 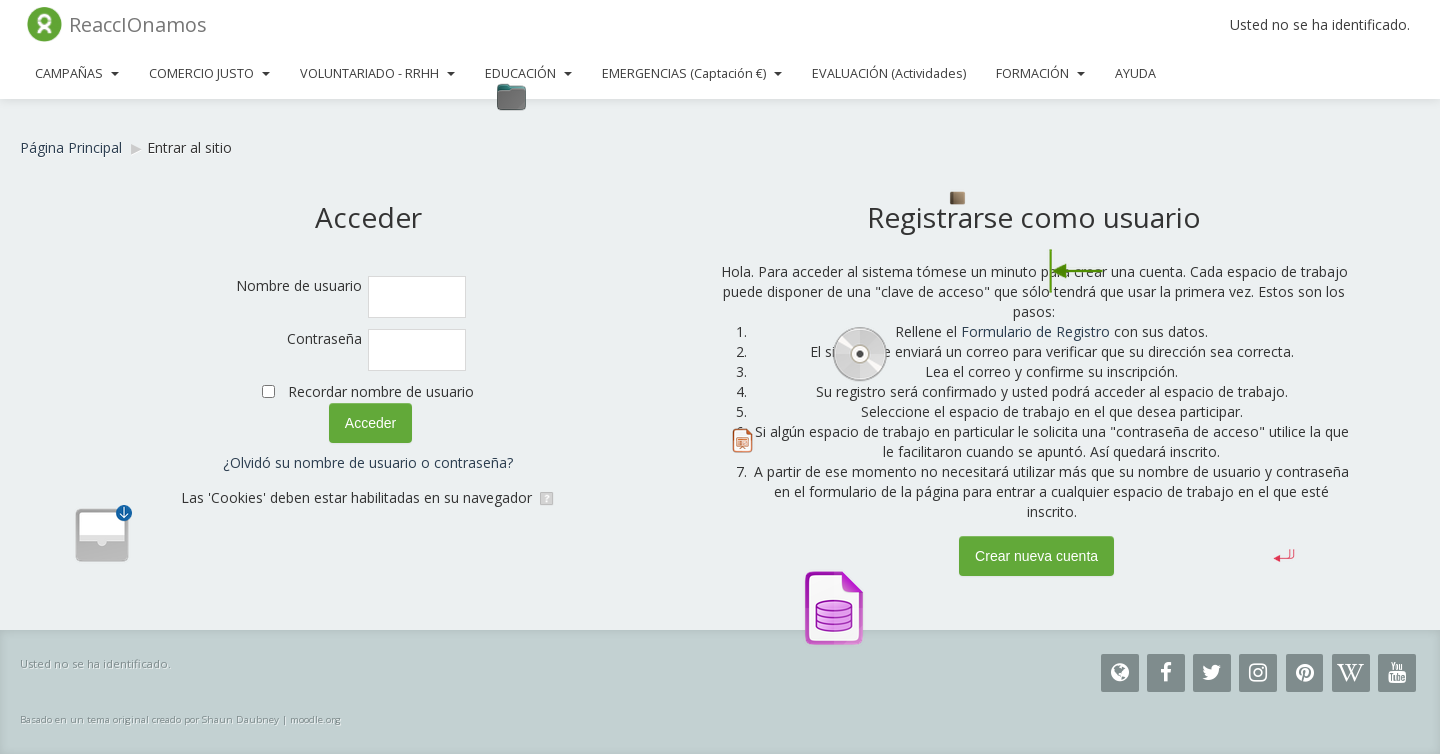 I want to click on libreoffice impress presentation template file, so click(x=742, y=440).